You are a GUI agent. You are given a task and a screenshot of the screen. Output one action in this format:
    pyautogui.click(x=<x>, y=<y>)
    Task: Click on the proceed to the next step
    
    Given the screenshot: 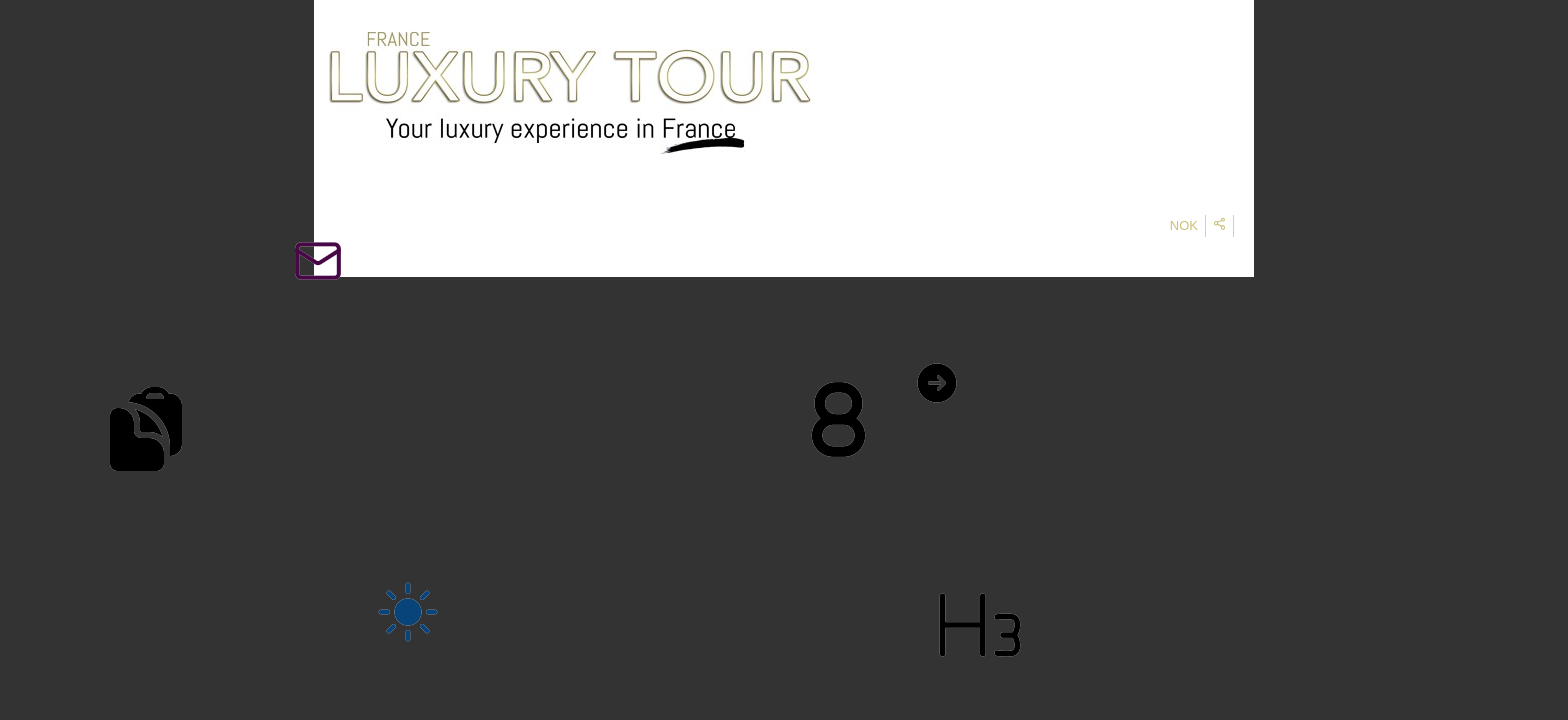 What is the action you would take?
    pyautogui.click(x=937, y=383)
    